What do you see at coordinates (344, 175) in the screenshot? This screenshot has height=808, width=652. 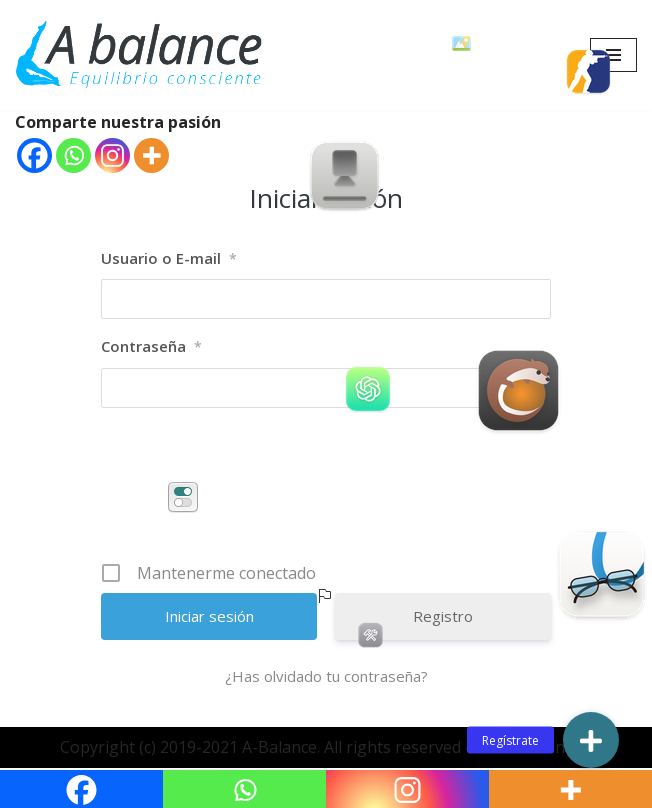 I see `open desk view app to show your desk surface via overhead camera` at bounding box center [344, 175].